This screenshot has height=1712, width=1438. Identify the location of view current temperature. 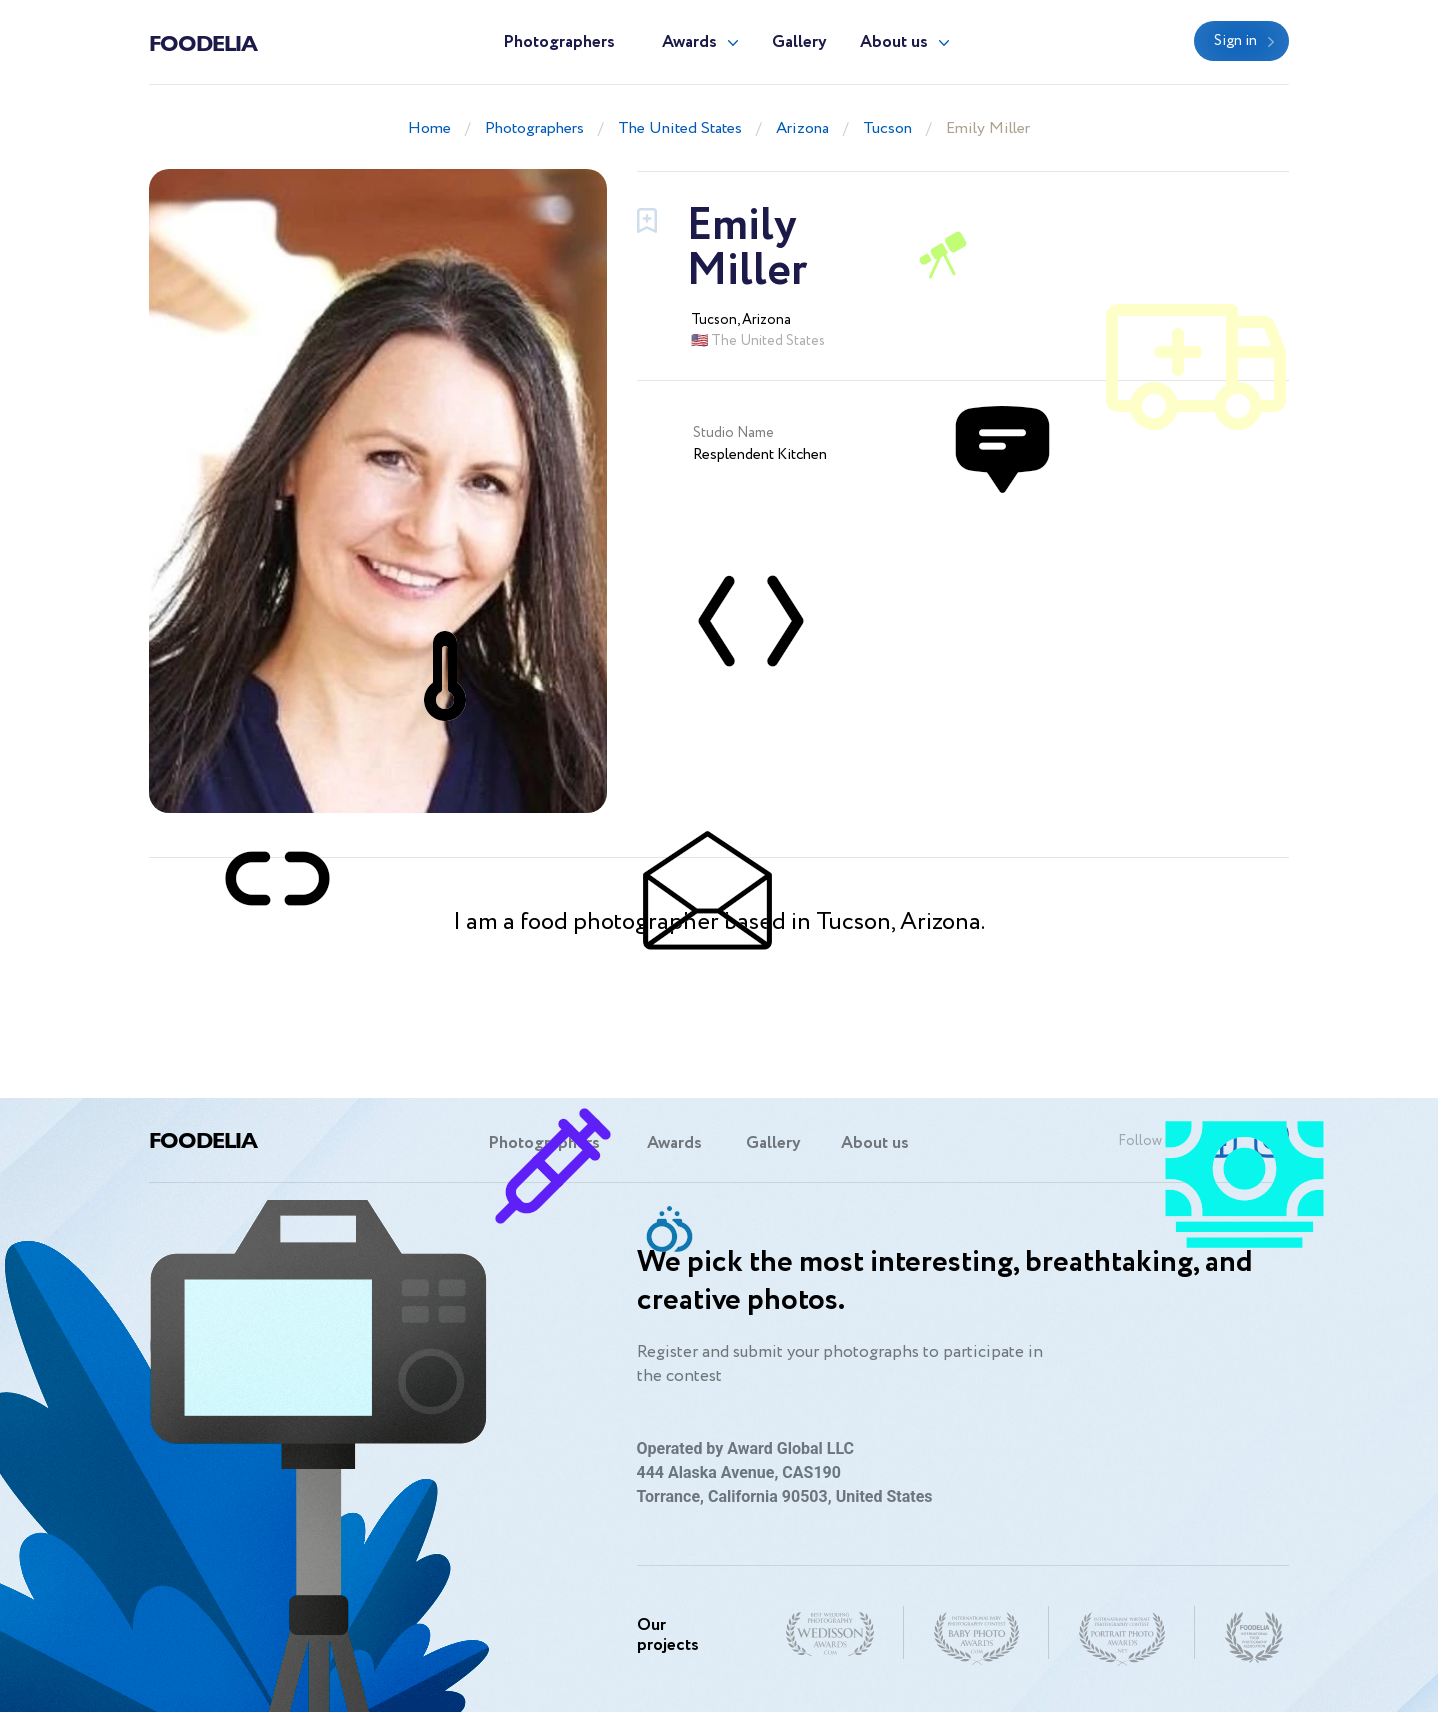
(445, 676).